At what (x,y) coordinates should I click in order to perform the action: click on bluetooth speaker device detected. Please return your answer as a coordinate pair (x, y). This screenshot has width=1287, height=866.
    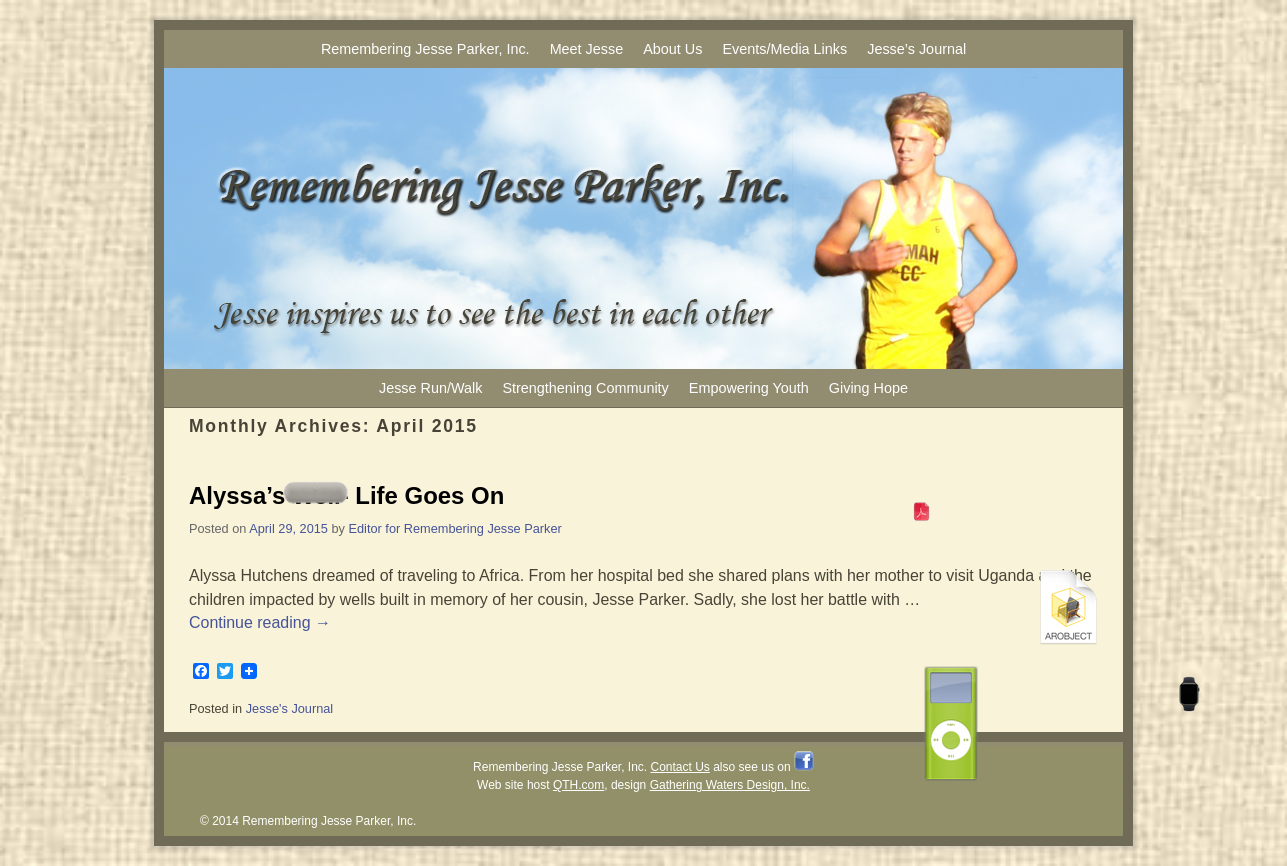
    Looking at the image, I should click on (315, 492).